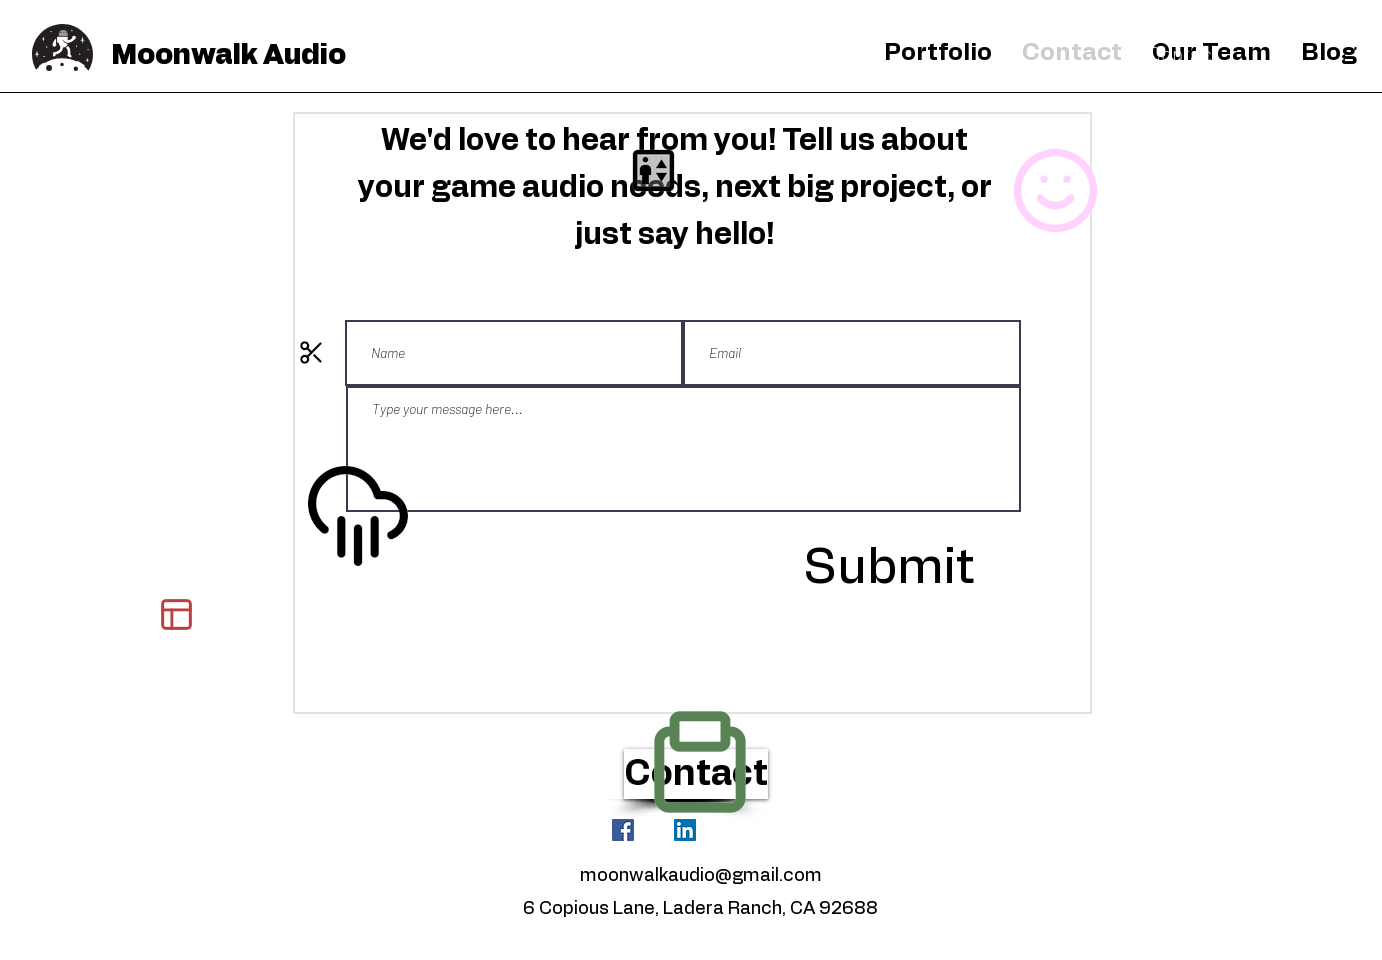 The height and width of the screenshot is (960, 1382). I want to click on indicates elevator access nearby, so click(653, 170).